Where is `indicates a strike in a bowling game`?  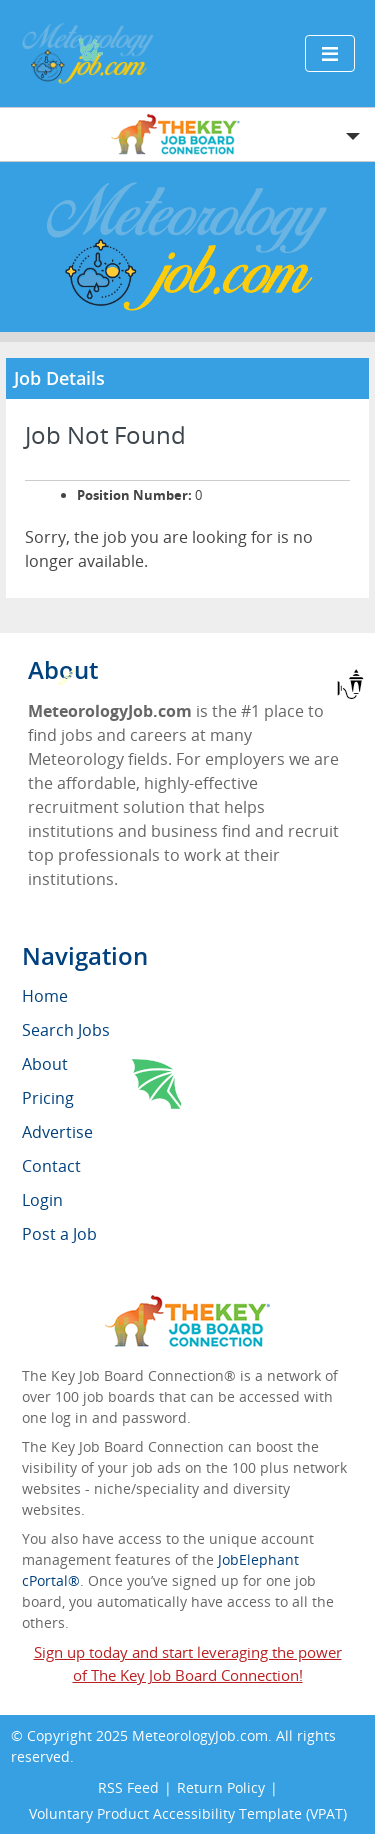
indicates a strike in a bowling game is located at coordinates (91, 50).